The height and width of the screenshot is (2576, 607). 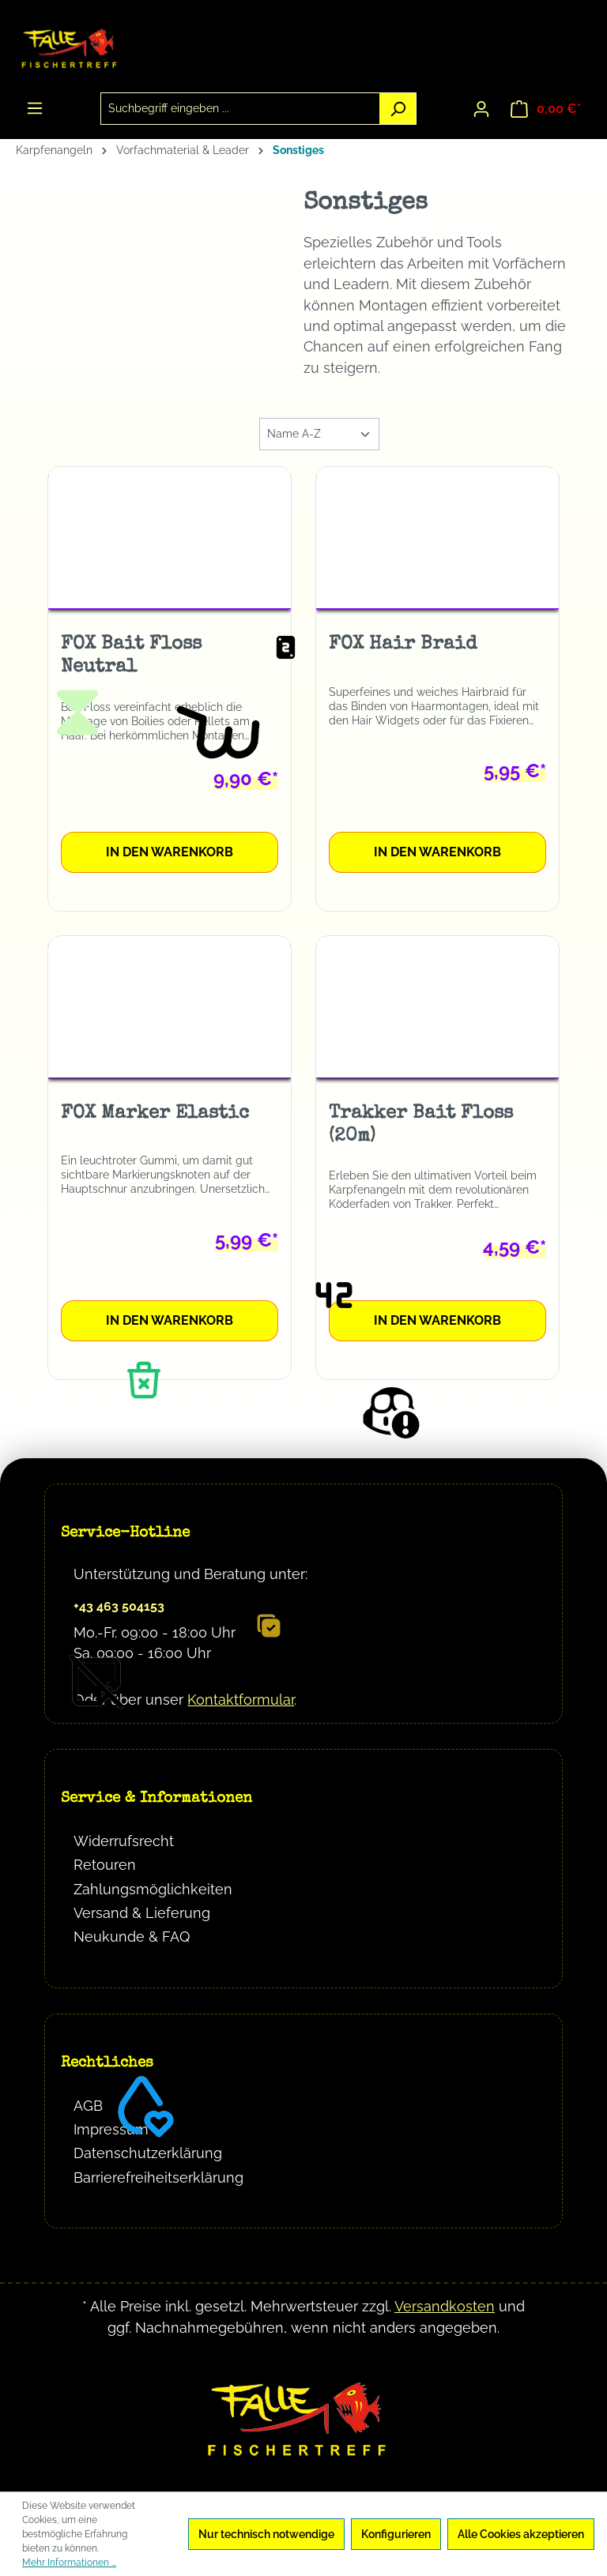 I want to click on donate blood or support blood donation, so click(x=141, y=2105).